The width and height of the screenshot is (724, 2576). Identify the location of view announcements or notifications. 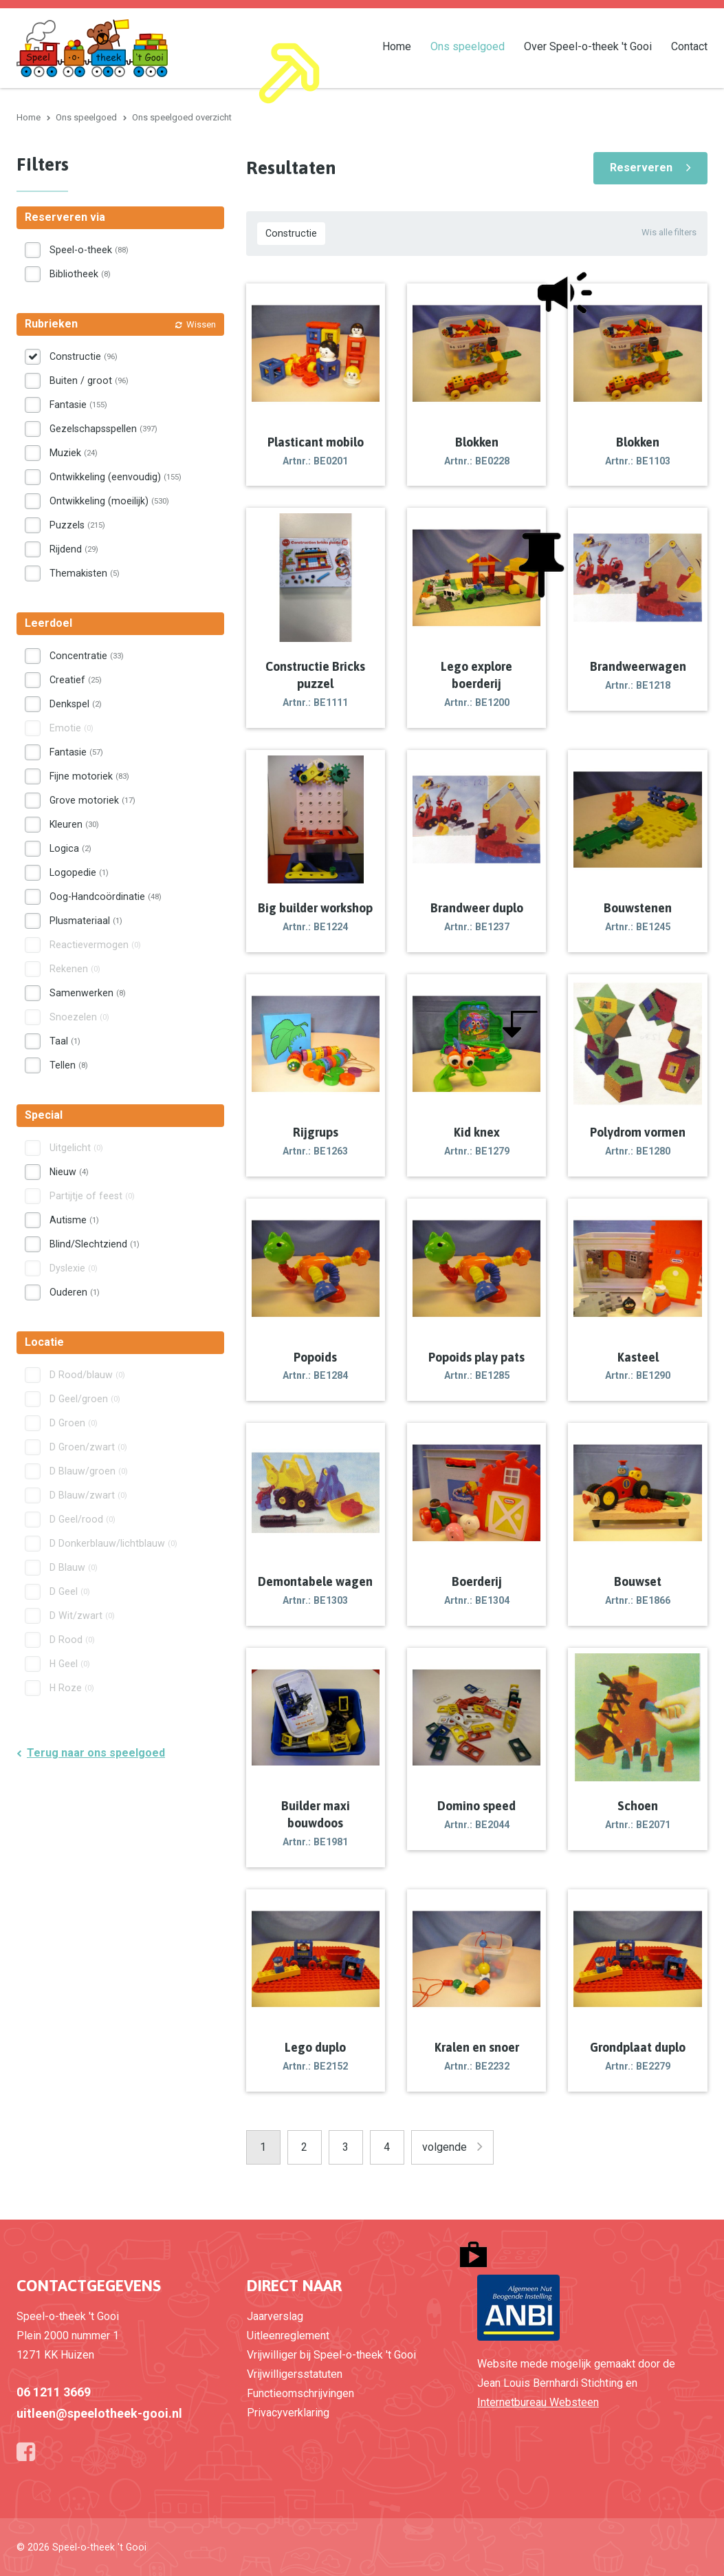
(564, 292).